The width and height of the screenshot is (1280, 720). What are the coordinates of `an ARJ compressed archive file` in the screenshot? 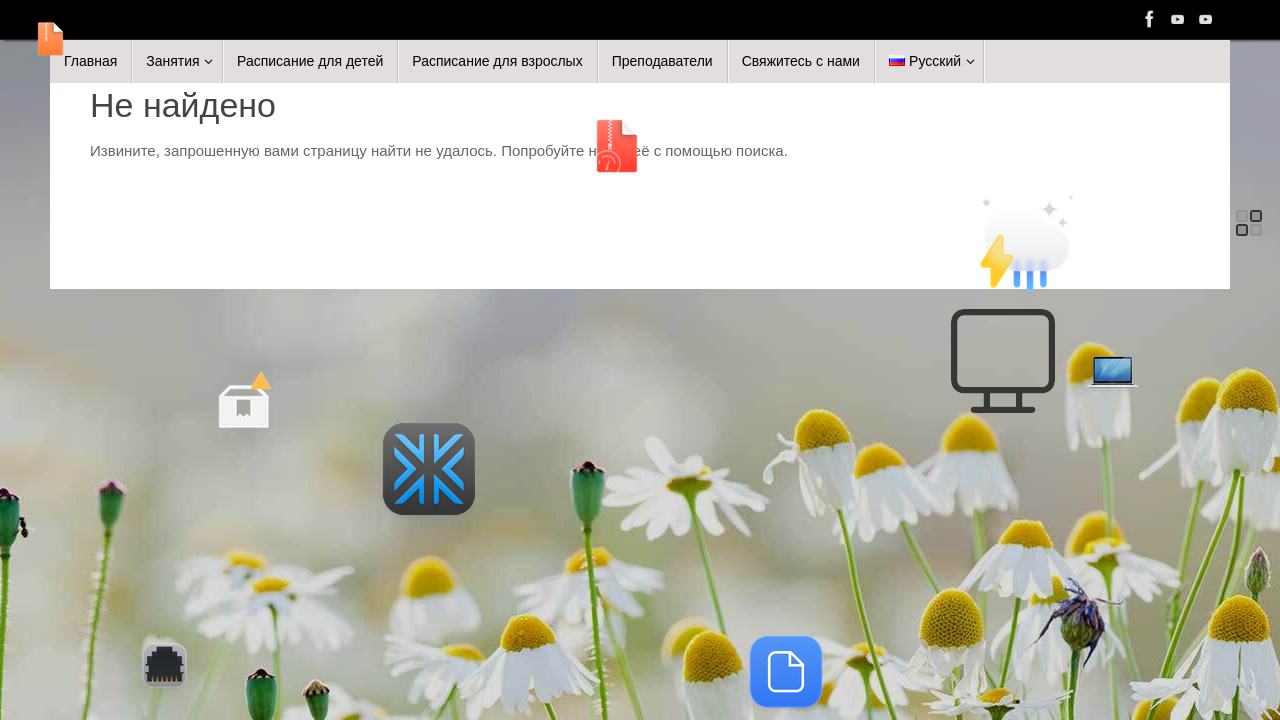 It's located at (50, 39).